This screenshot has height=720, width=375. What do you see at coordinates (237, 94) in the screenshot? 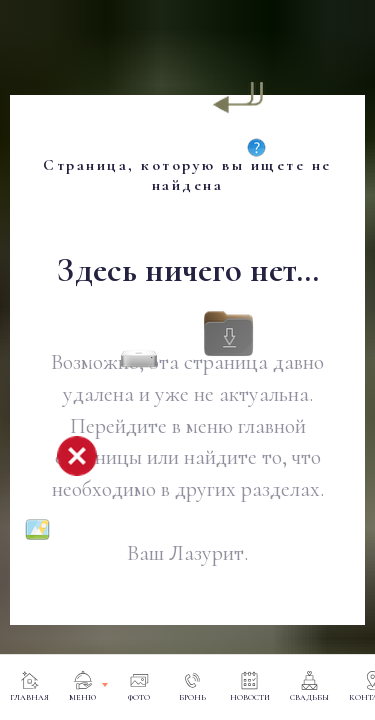
I see `reply to all recipients of an email` at bounding box center [237, 94].